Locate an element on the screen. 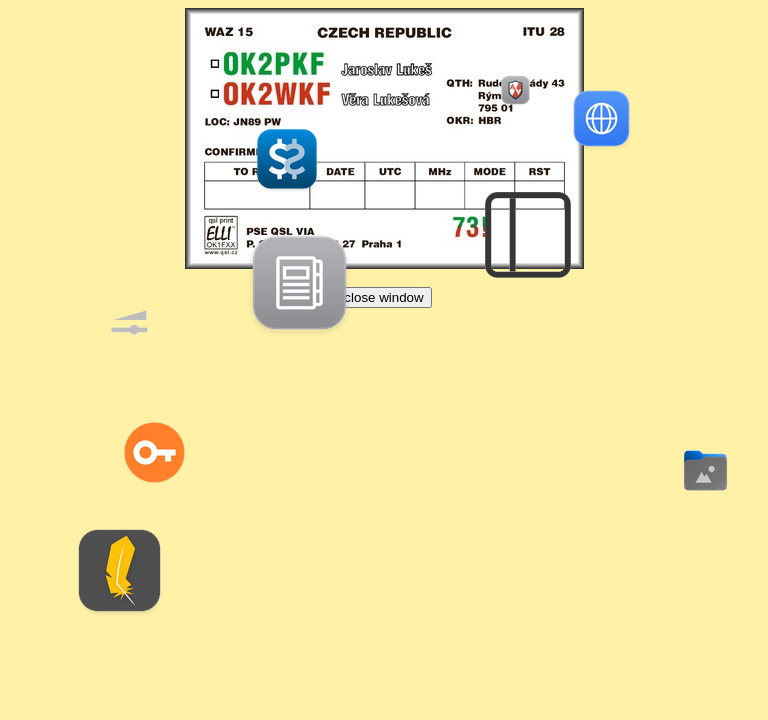  view release notes and software updates is located at coordinates (299, 284).